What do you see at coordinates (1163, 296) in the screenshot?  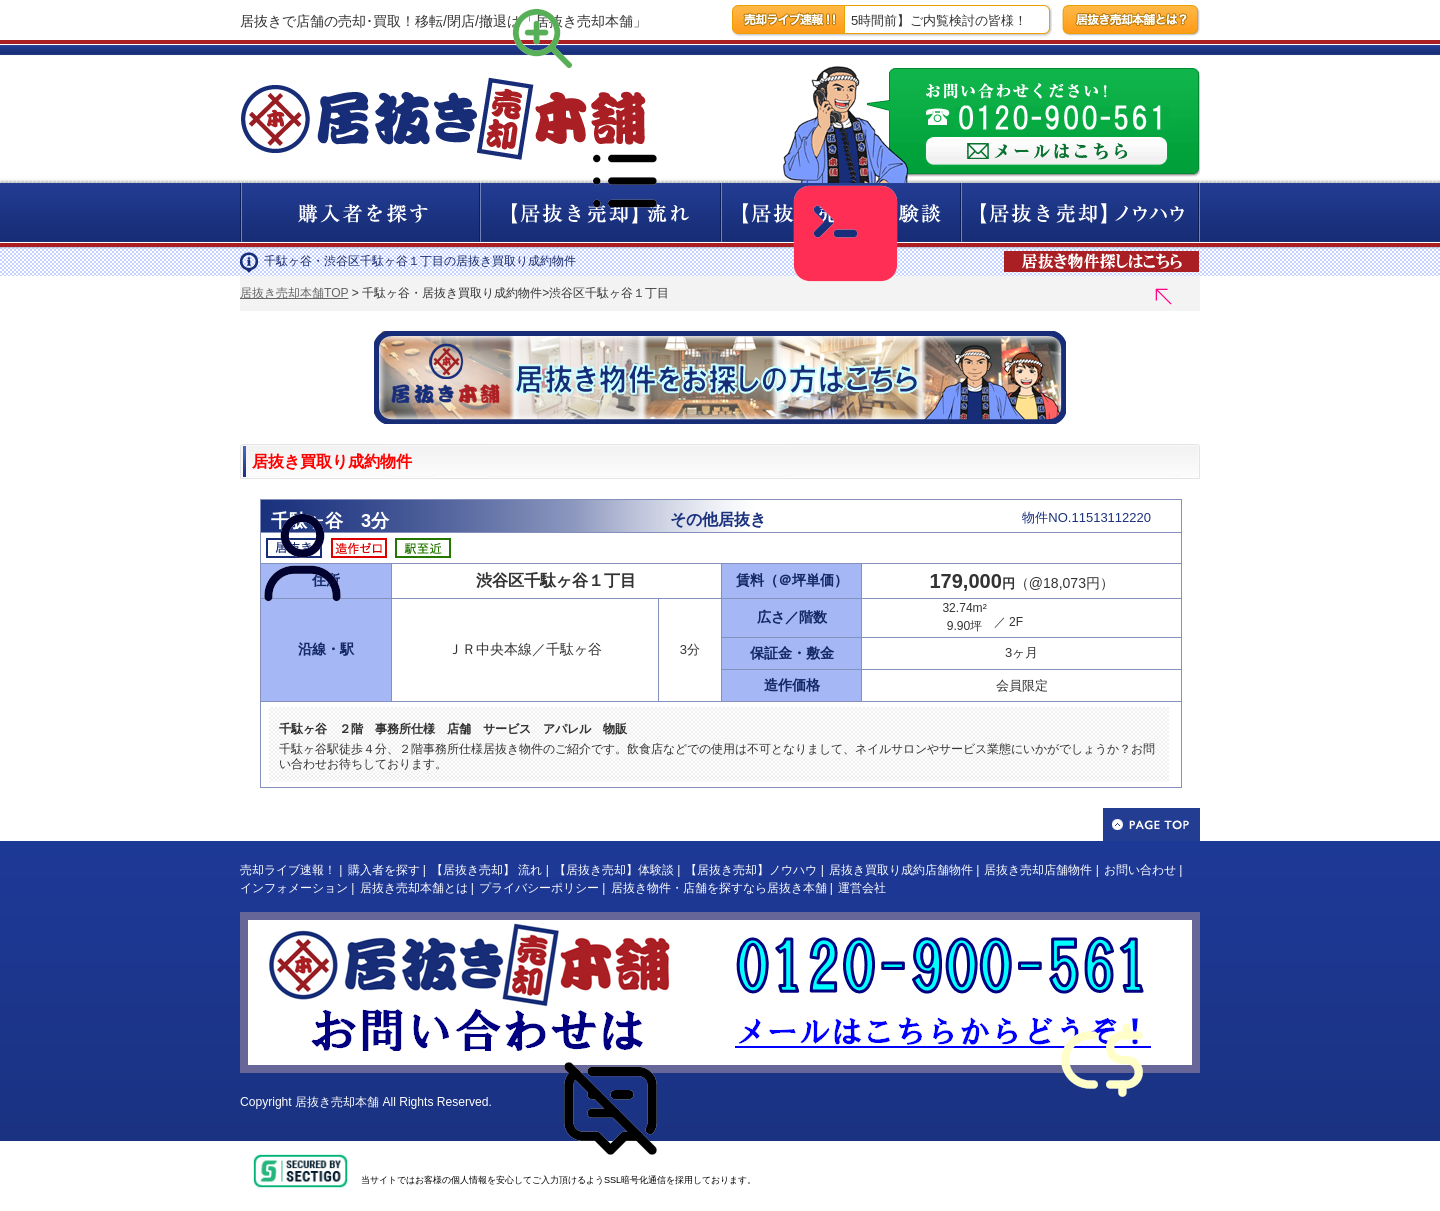 I see `navigate back to previous screen` at bounding box center [1163, 296].